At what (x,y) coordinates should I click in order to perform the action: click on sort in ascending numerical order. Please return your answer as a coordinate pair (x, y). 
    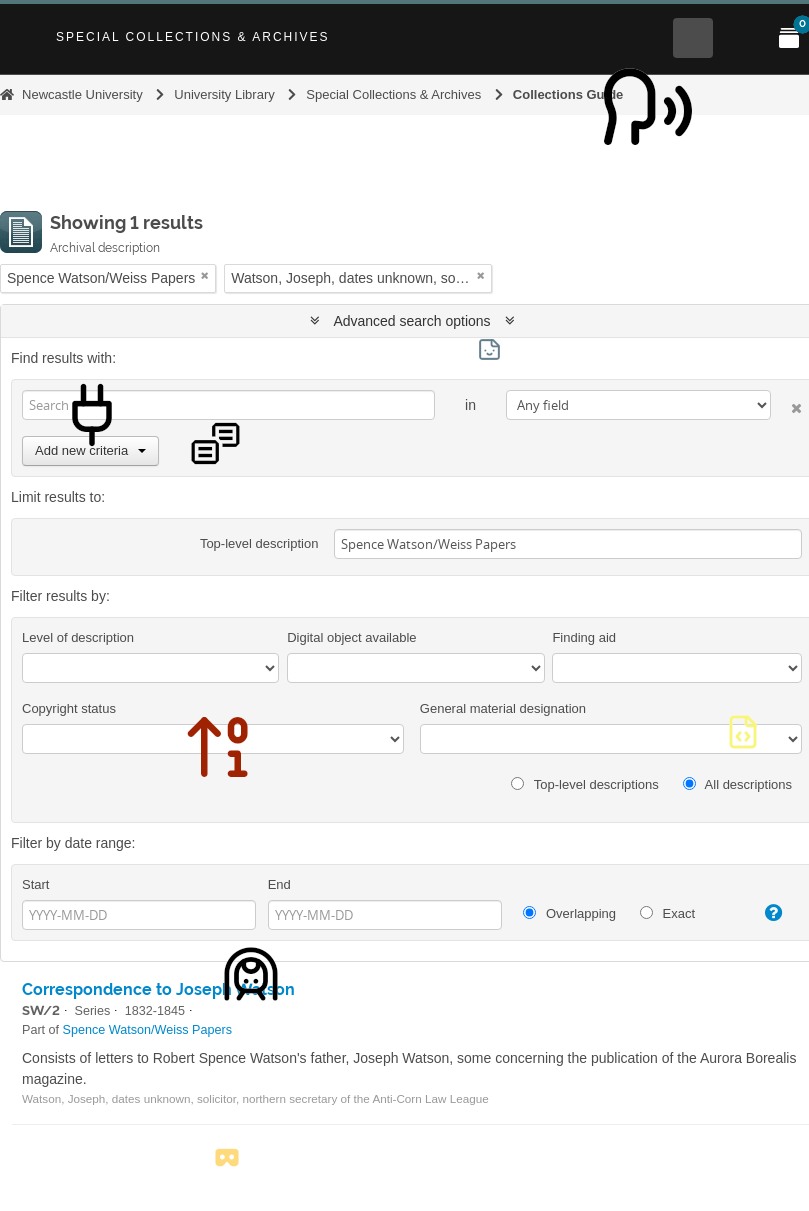
    Looking at the image, I should click on (221, 747).